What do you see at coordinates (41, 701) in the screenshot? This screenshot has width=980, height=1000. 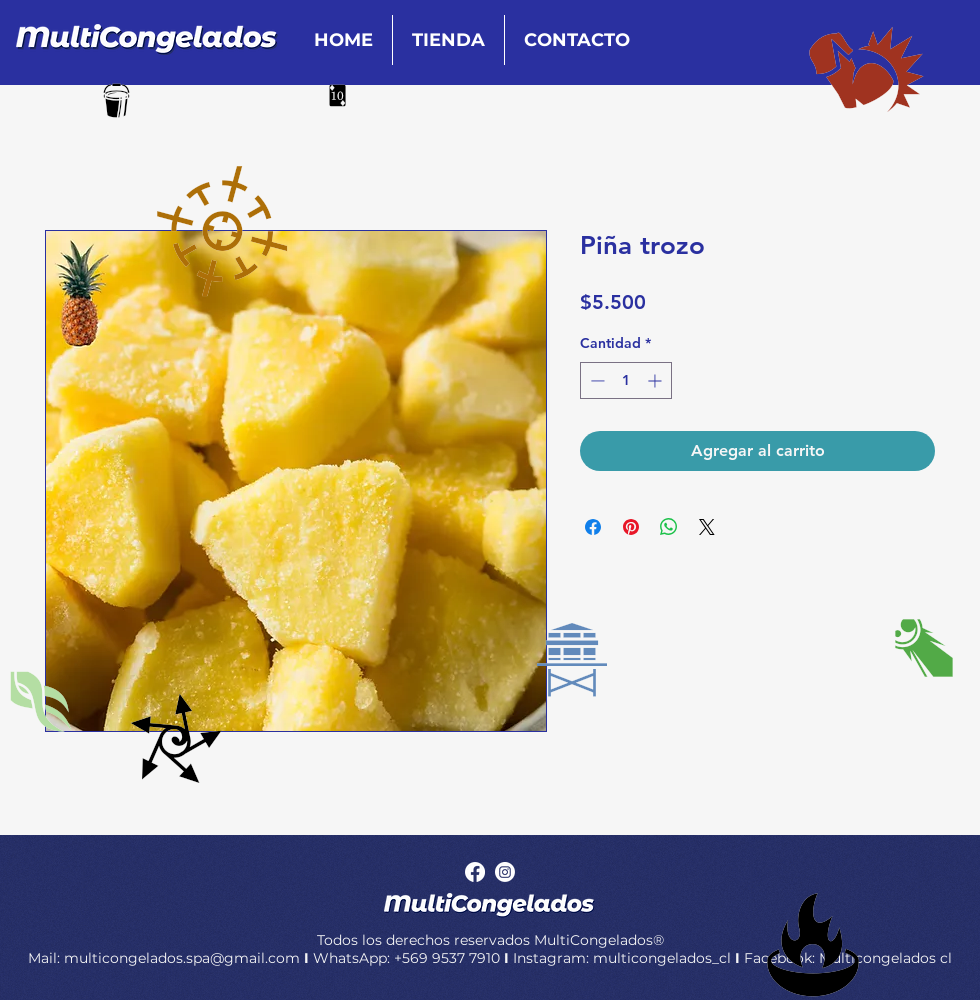 I see `activate tentacle attack ability` at bounding box center [41, 701].